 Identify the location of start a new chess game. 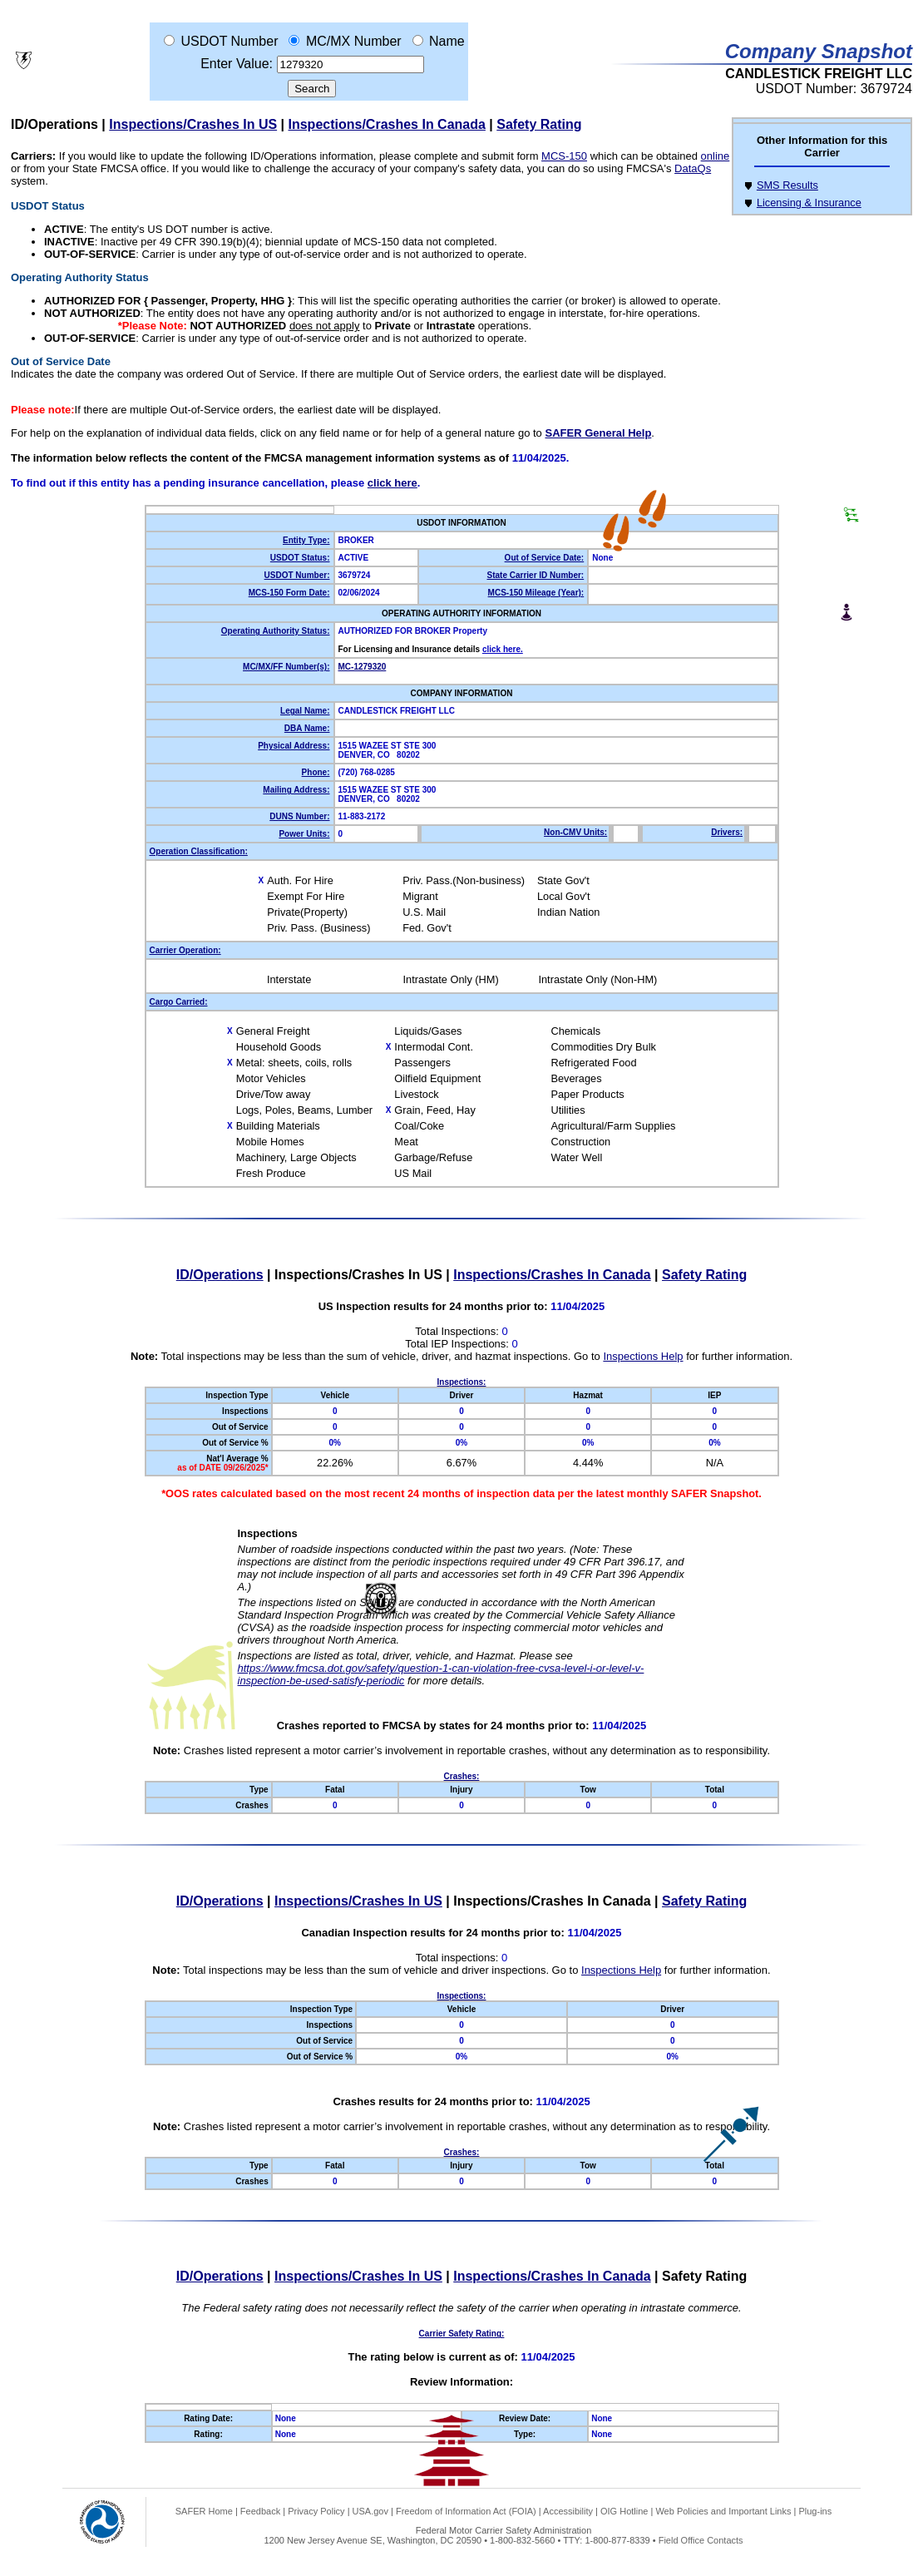
(846, 612).